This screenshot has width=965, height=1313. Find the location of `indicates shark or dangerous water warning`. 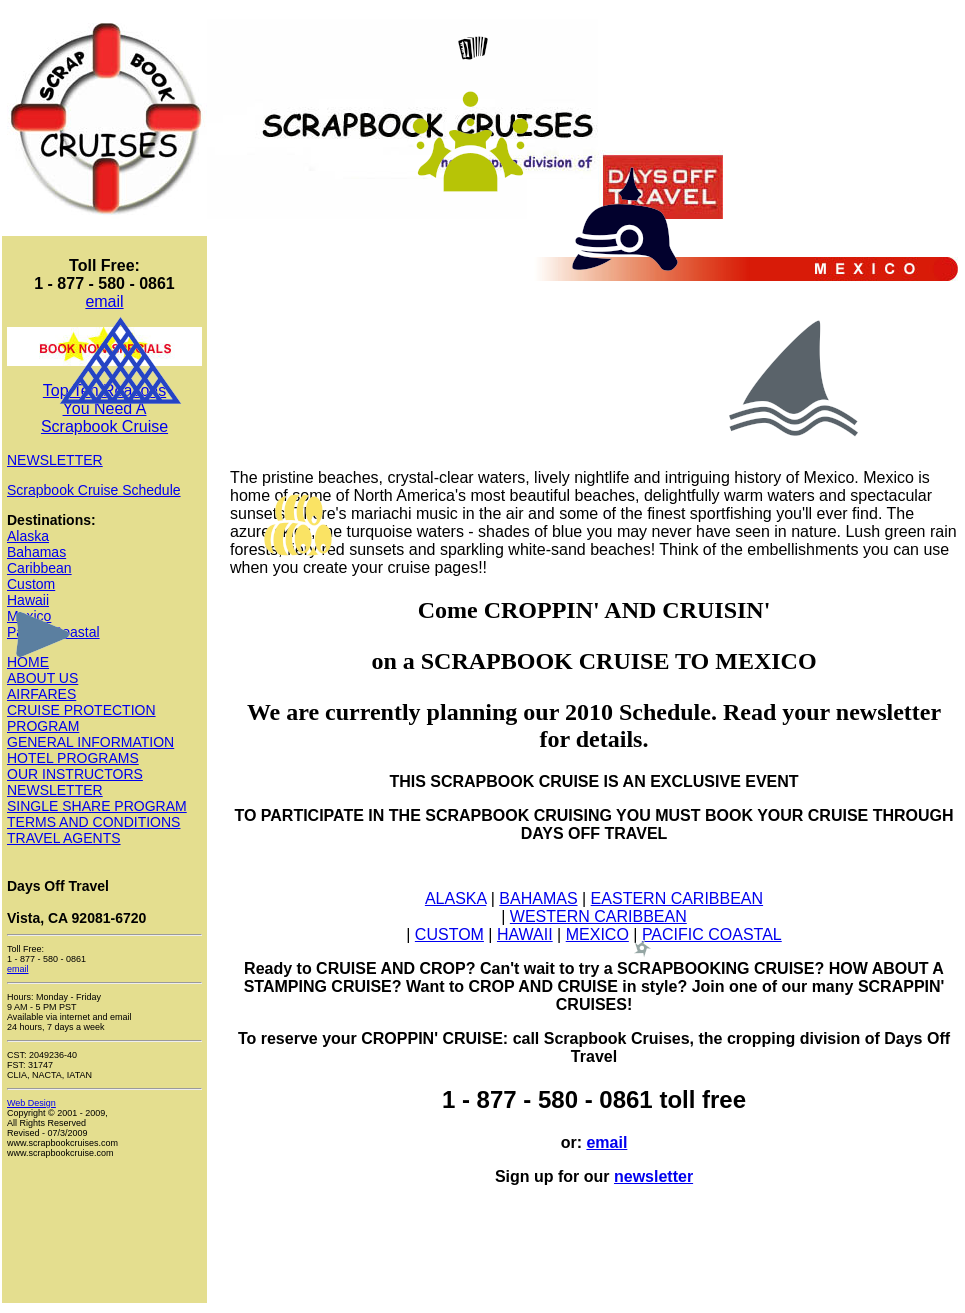

indicates shark or dangerous water warning is located at coordinates (793, 378).